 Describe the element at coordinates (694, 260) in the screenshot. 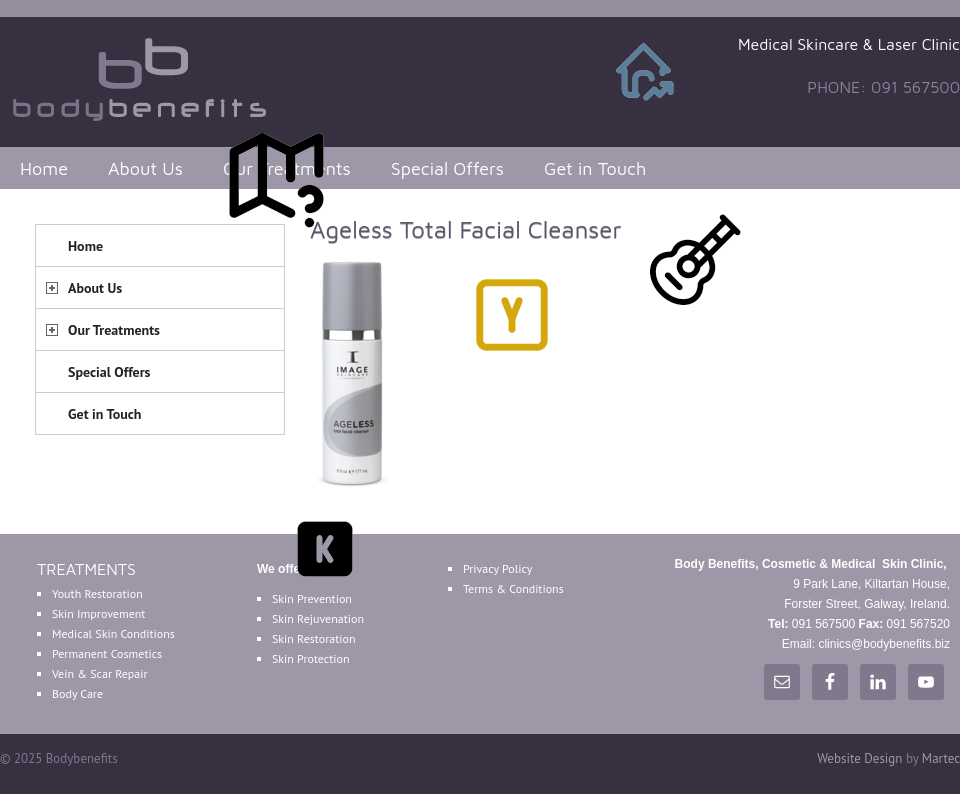

I see `access music or instrument features` at that location.